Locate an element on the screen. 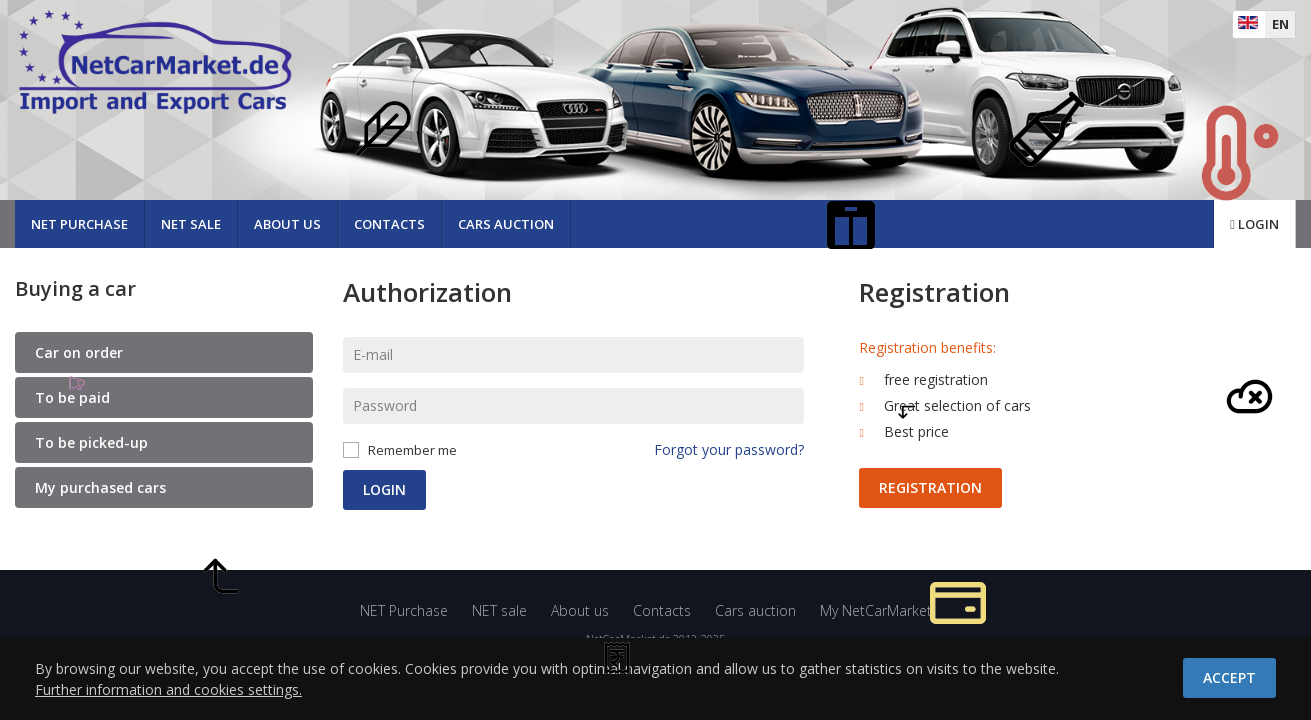 The image size is (1311, 720). browse alcoholic beverage options is located at coordinates (1045, 130).